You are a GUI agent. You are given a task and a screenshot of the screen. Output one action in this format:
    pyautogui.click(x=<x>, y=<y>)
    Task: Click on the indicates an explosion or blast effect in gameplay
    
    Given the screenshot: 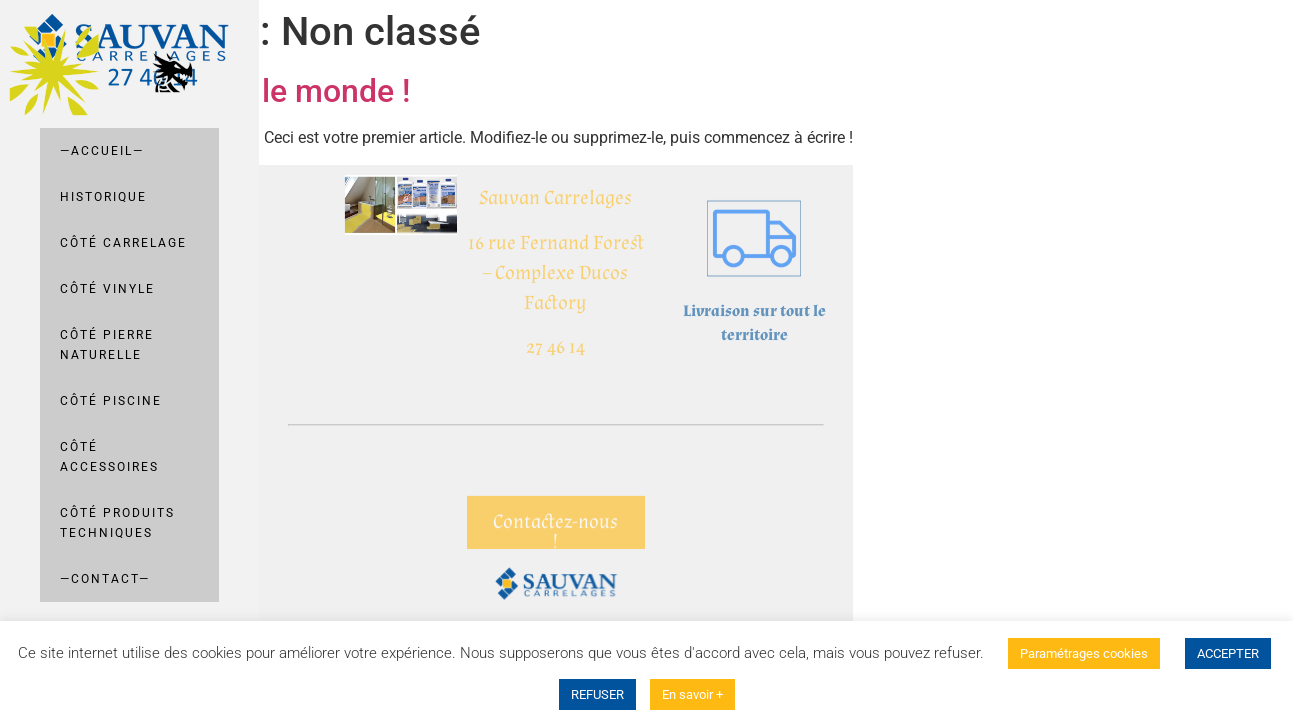 What is the action you would take?
    pyautogui.click(x=54, y=71)
    